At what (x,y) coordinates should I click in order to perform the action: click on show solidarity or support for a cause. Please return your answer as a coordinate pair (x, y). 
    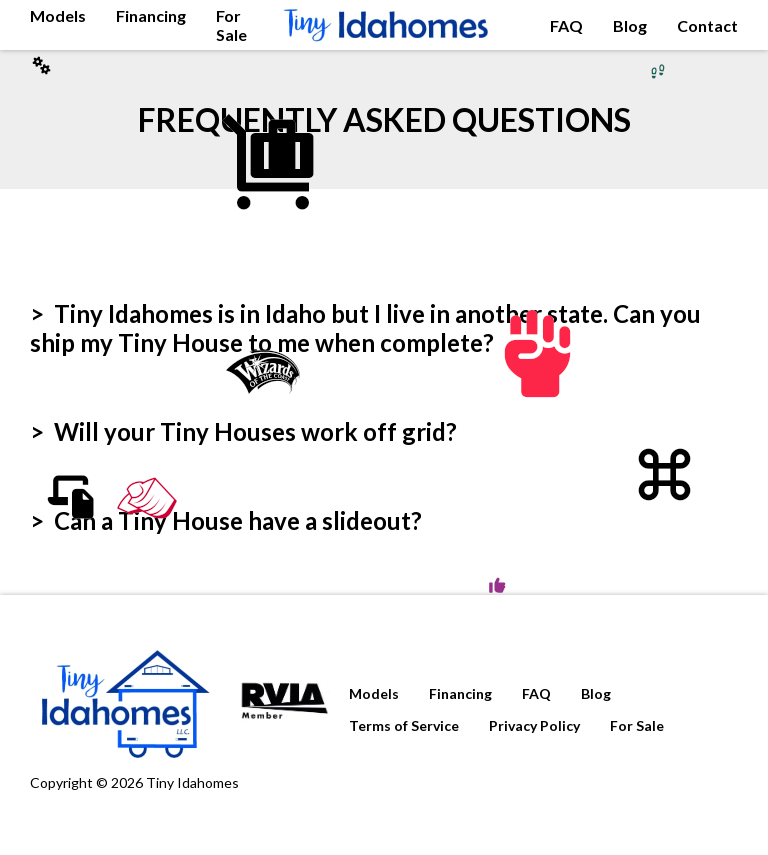
    Looking at the image, I should click on (537, 353).